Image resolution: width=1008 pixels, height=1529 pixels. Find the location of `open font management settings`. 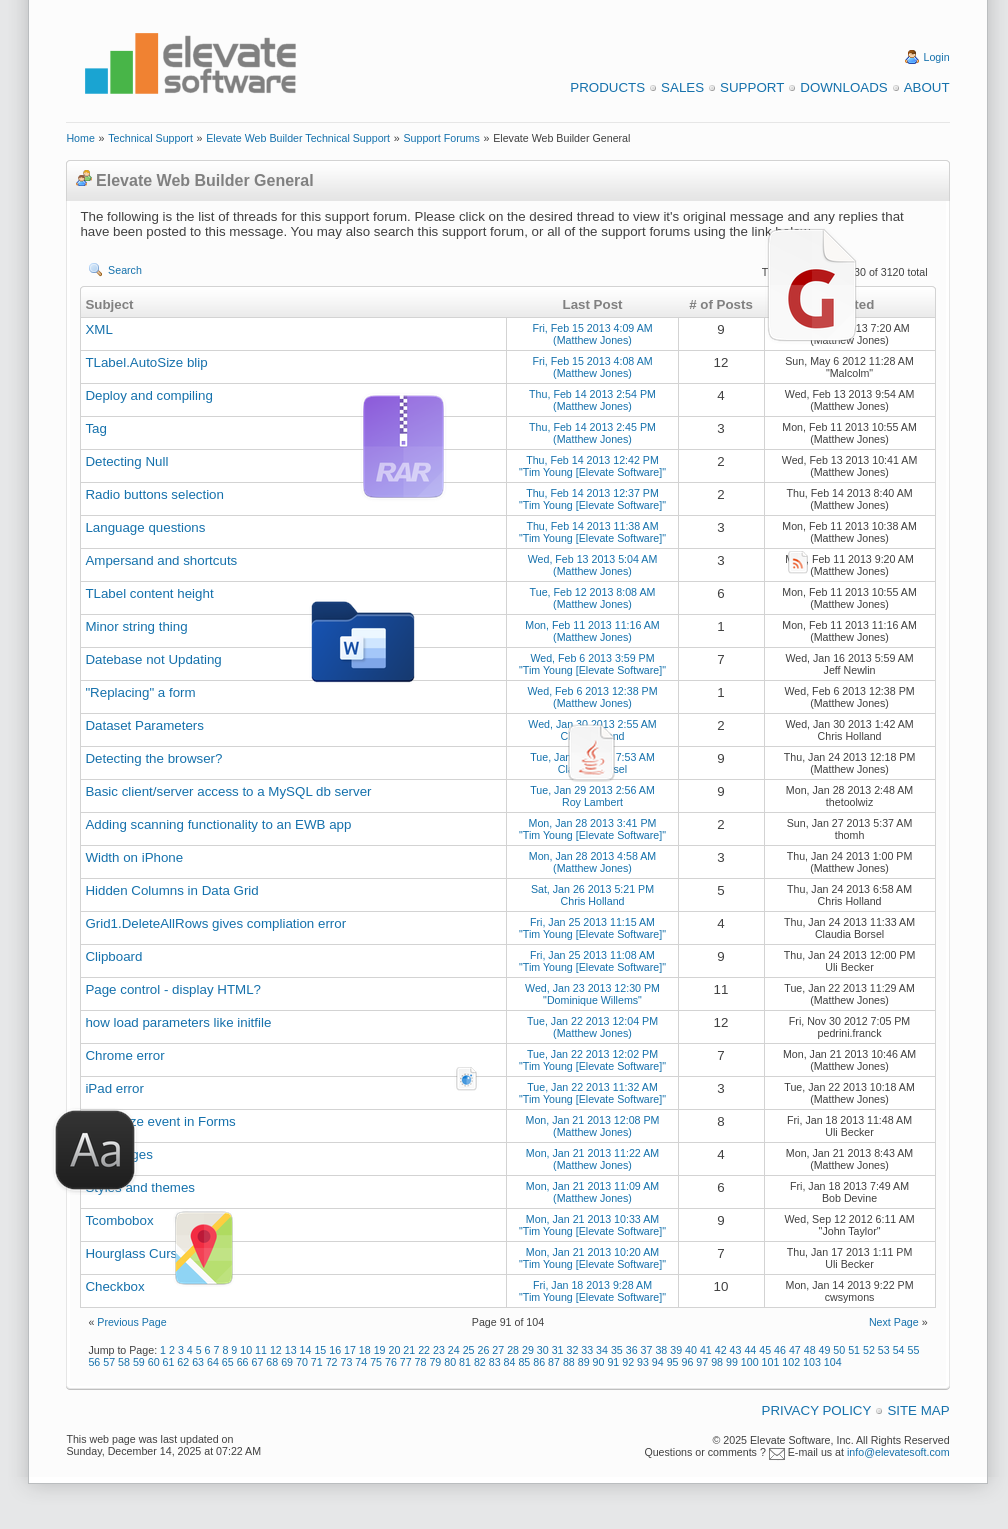

open font management settings is located at coordinates (95, 1150).